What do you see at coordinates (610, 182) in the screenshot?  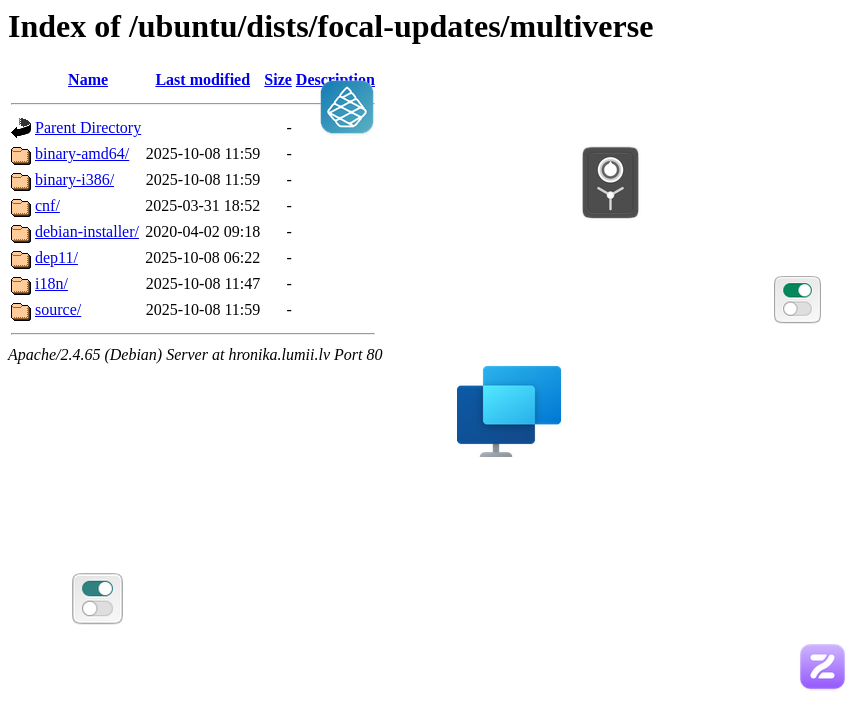 I see `open the backups application` at bounding box center [610, 182].